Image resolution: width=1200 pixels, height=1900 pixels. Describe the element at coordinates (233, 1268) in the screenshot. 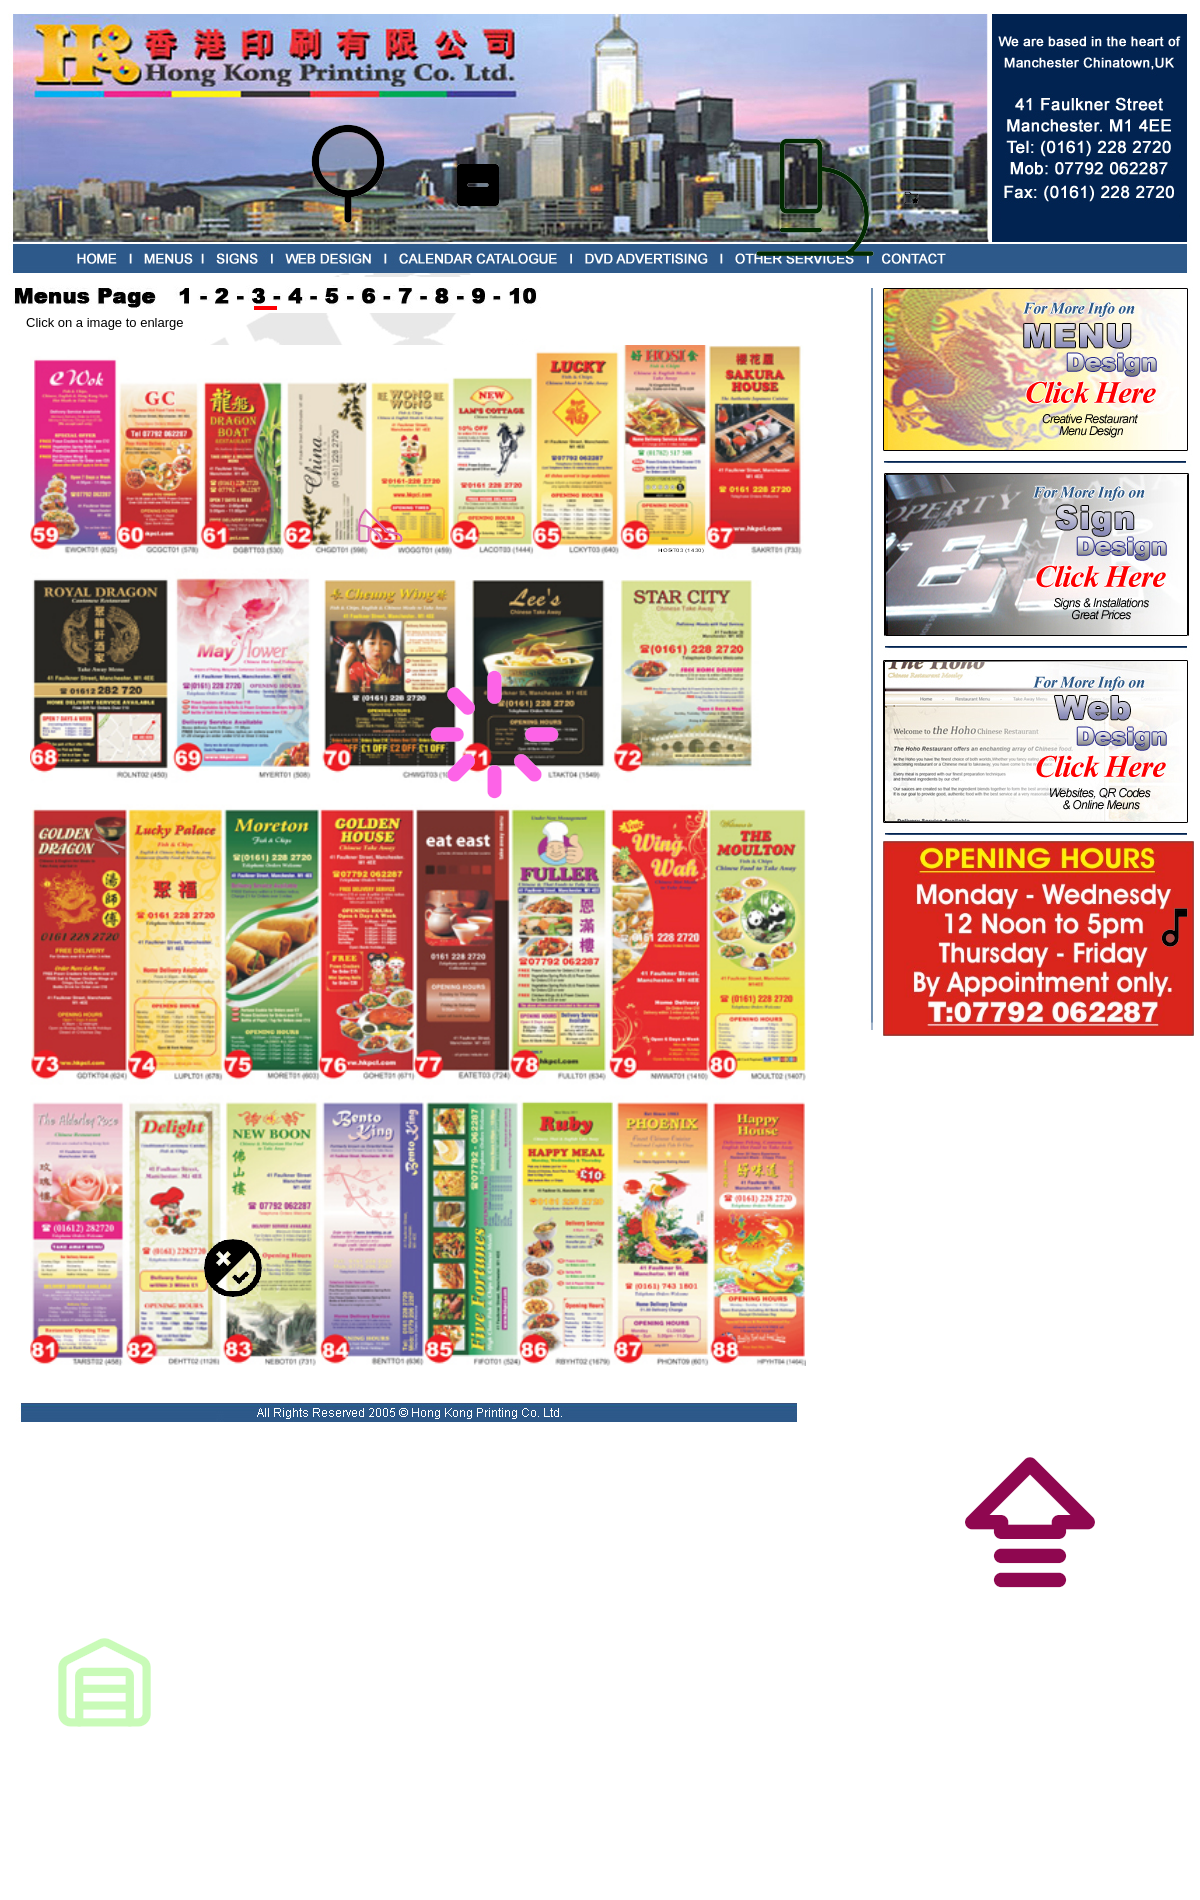

I see `indicates an unreliable or intermittent test result` at that location.